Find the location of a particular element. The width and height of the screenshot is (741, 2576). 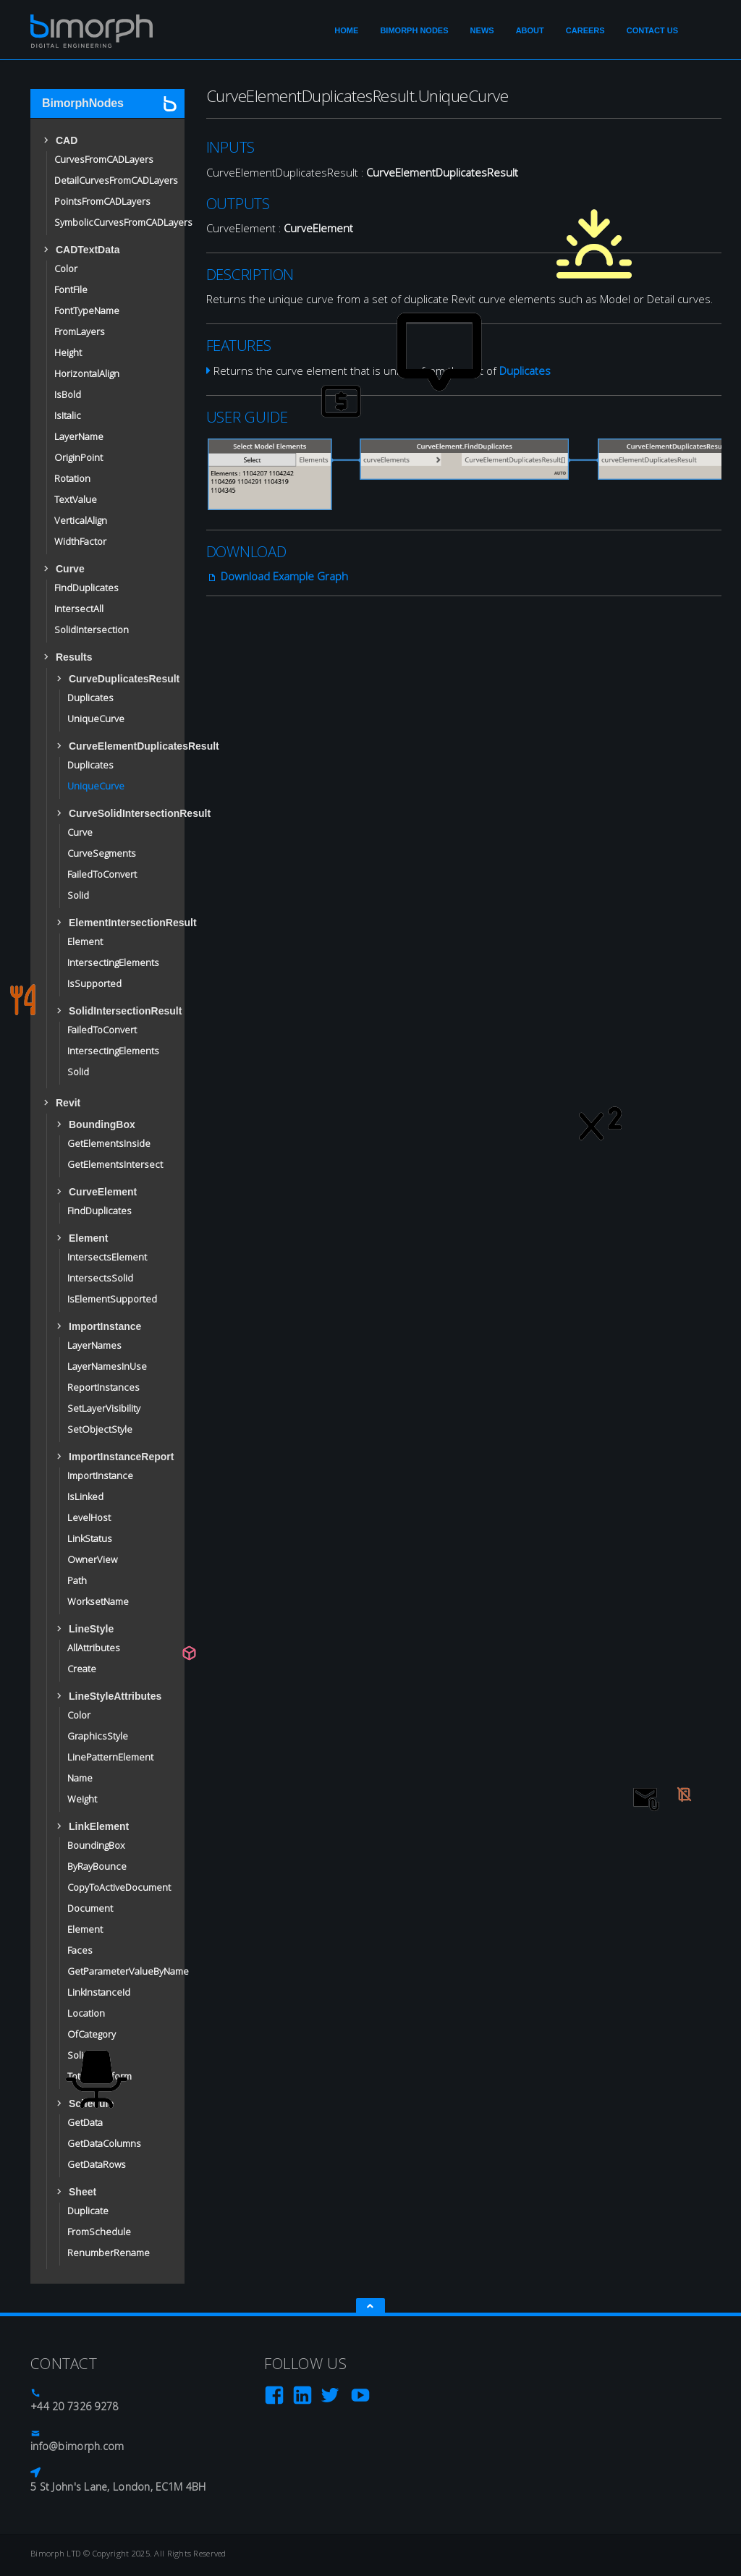

format text as superscript is located at coordinates (598, 1124).